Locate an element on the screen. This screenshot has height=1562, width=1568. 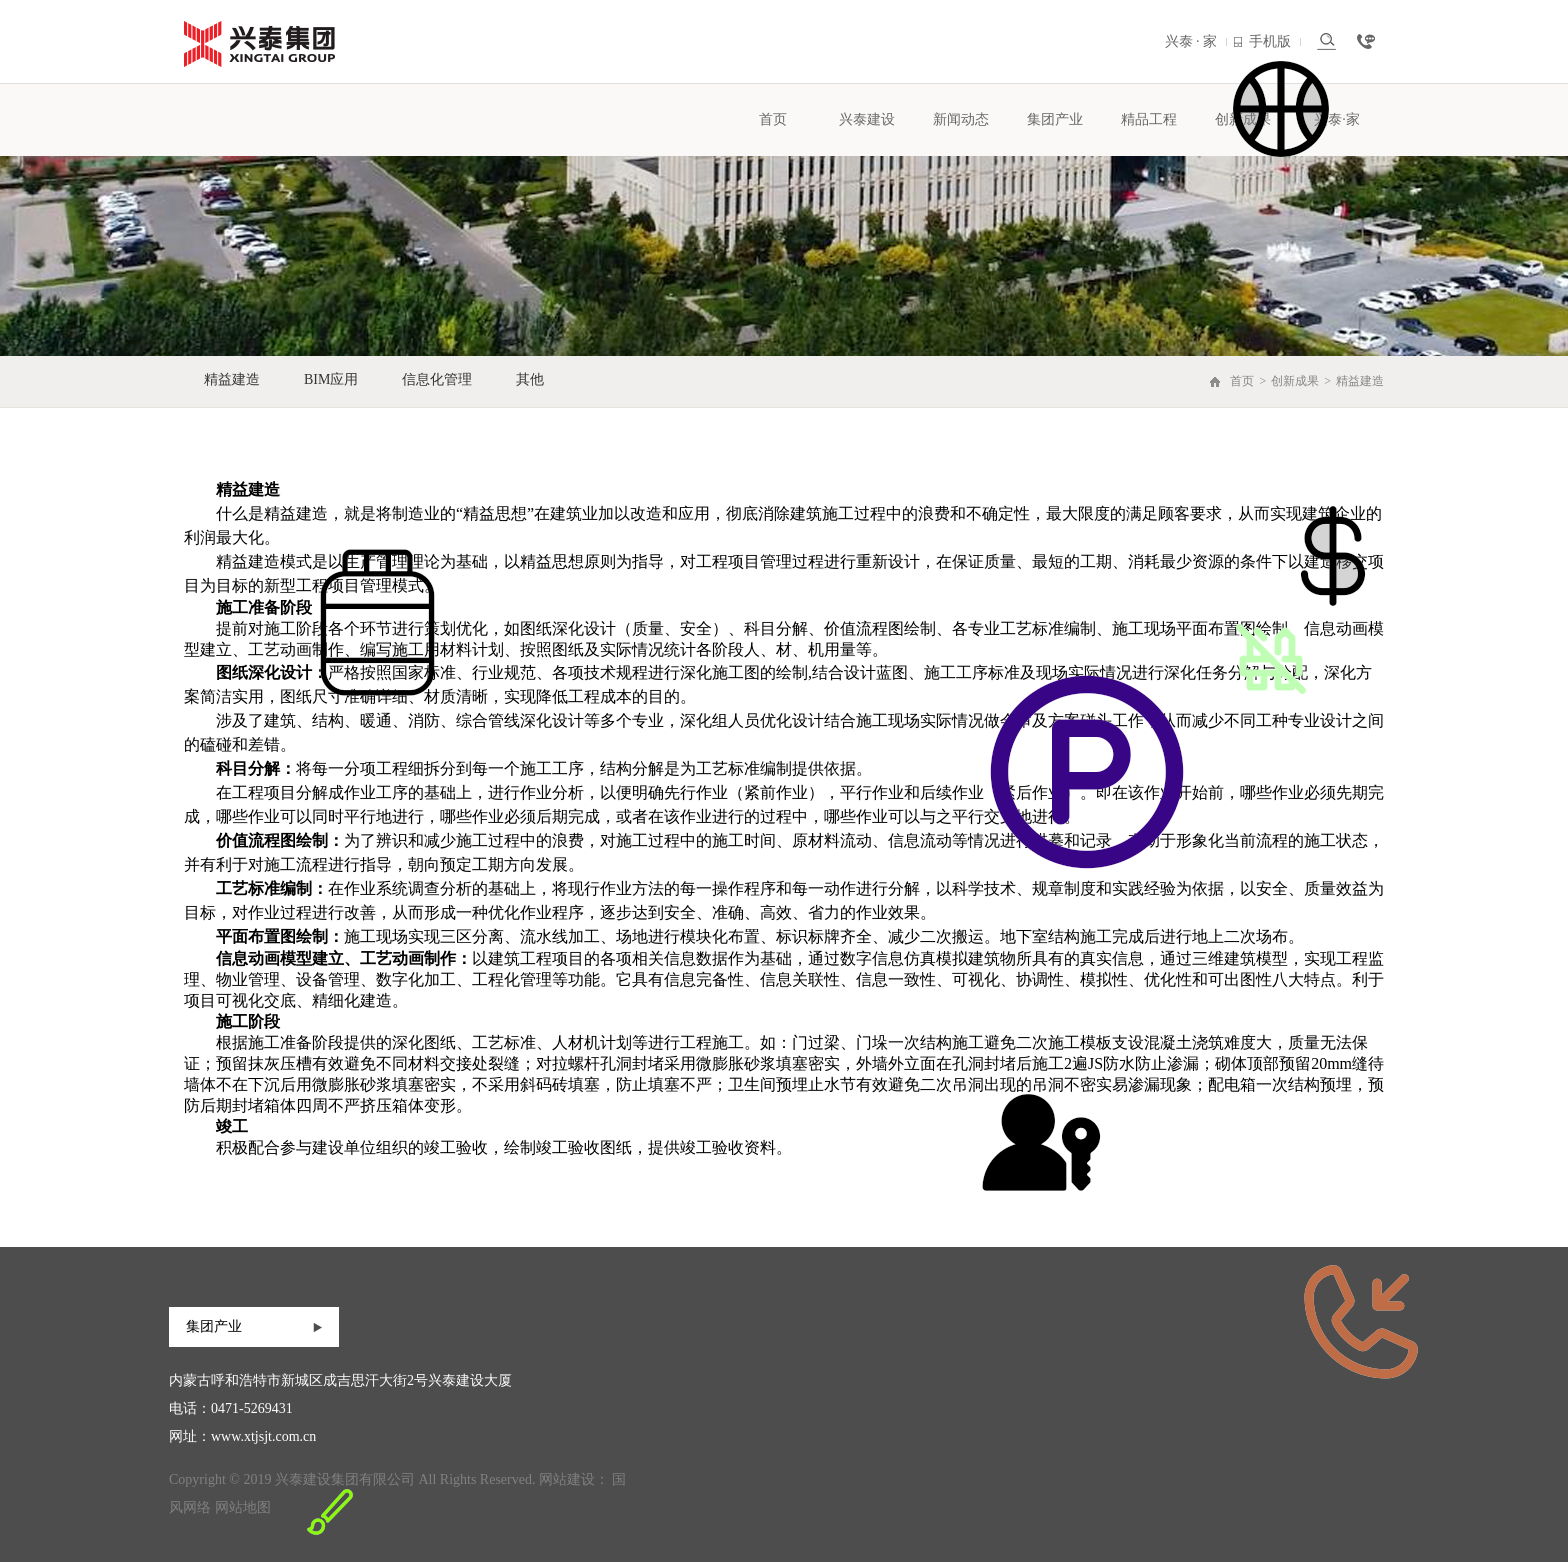
indicates an incoming phone call is located at coordinates (1363, 1319).